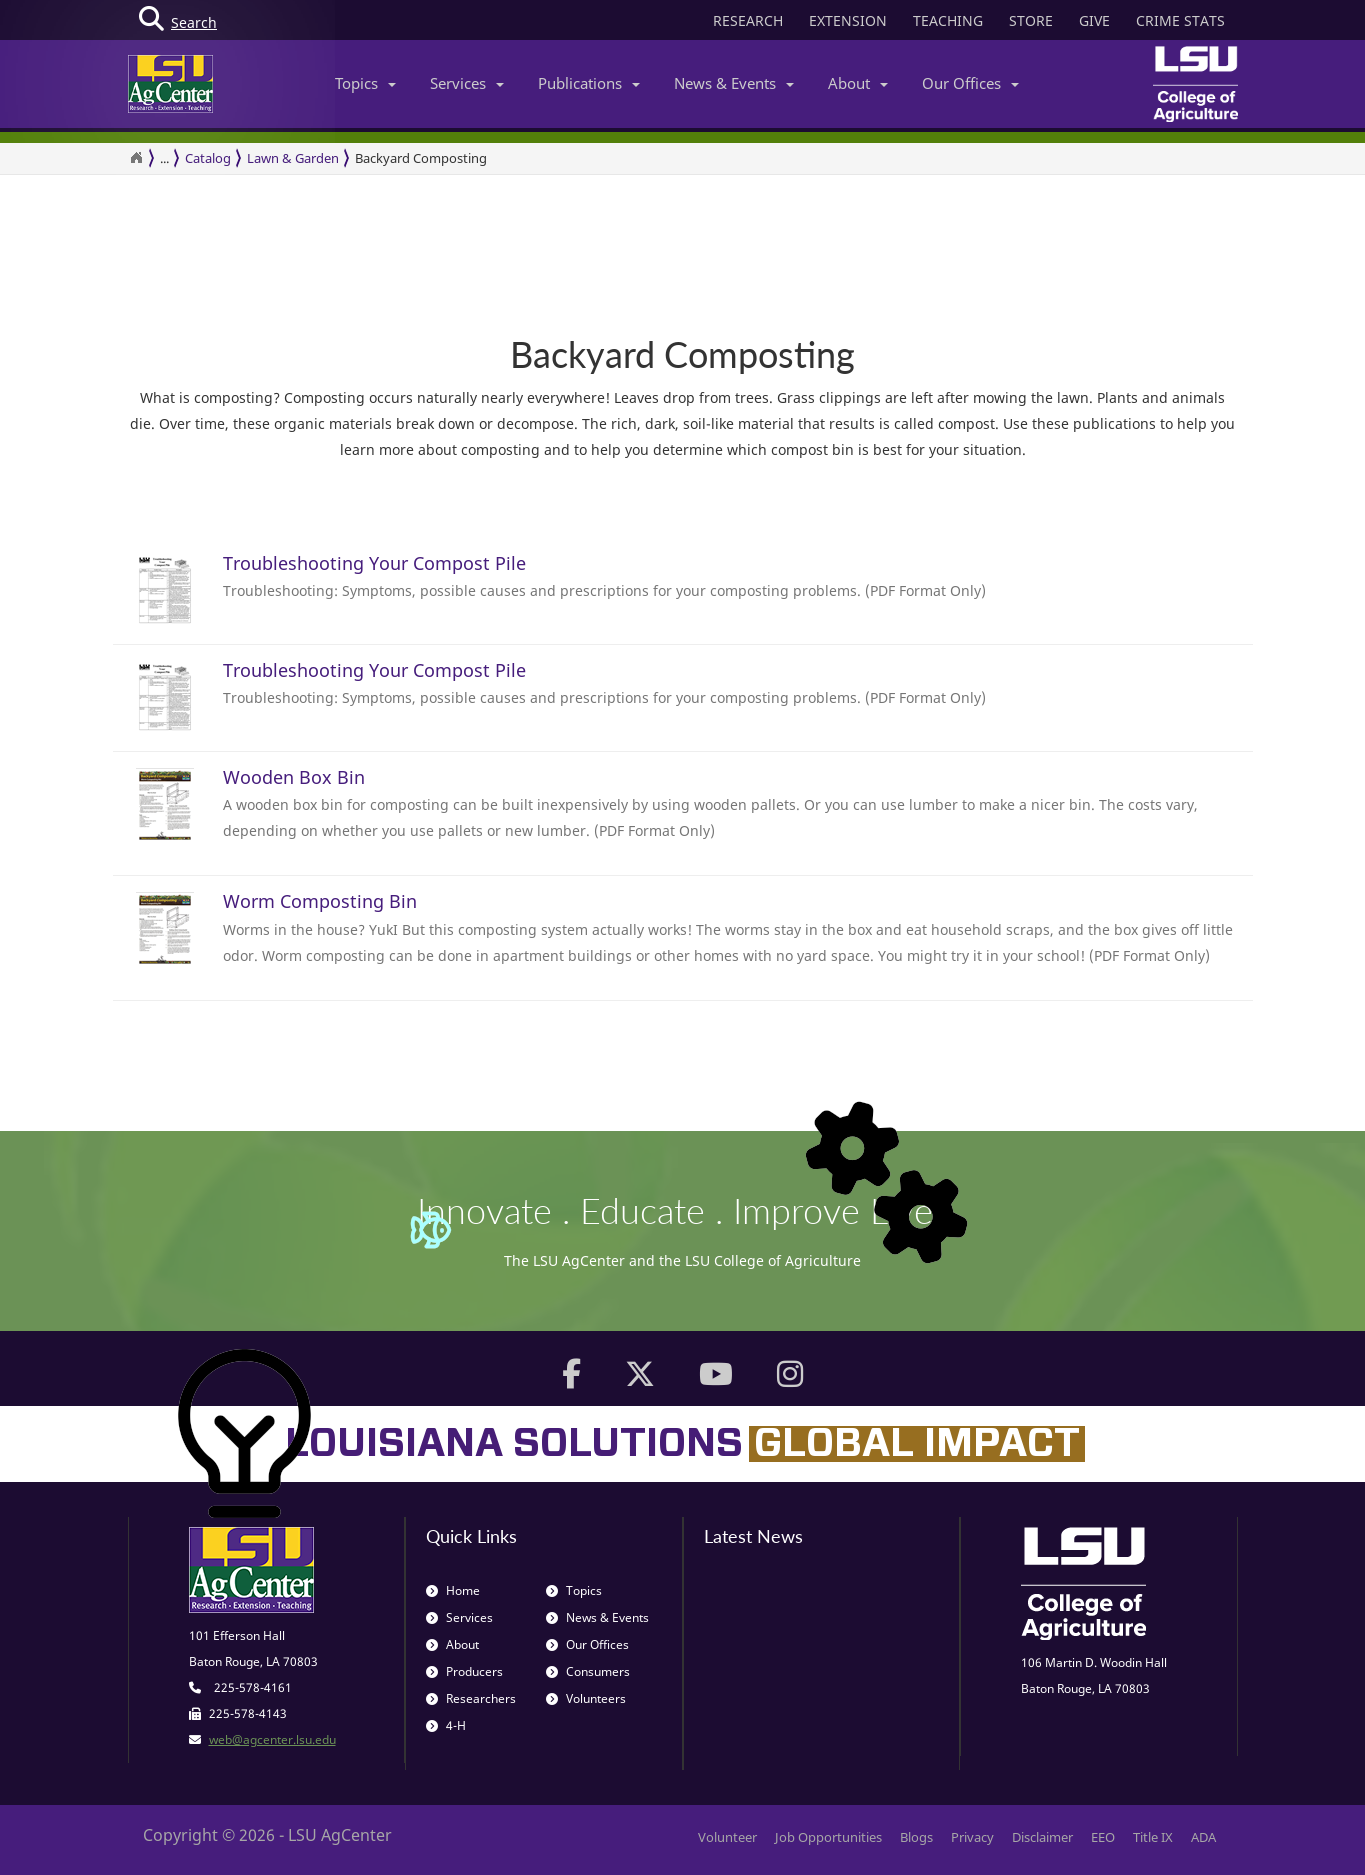  I want to click on toggle light mode or brightness settings, so click(244, 1433).